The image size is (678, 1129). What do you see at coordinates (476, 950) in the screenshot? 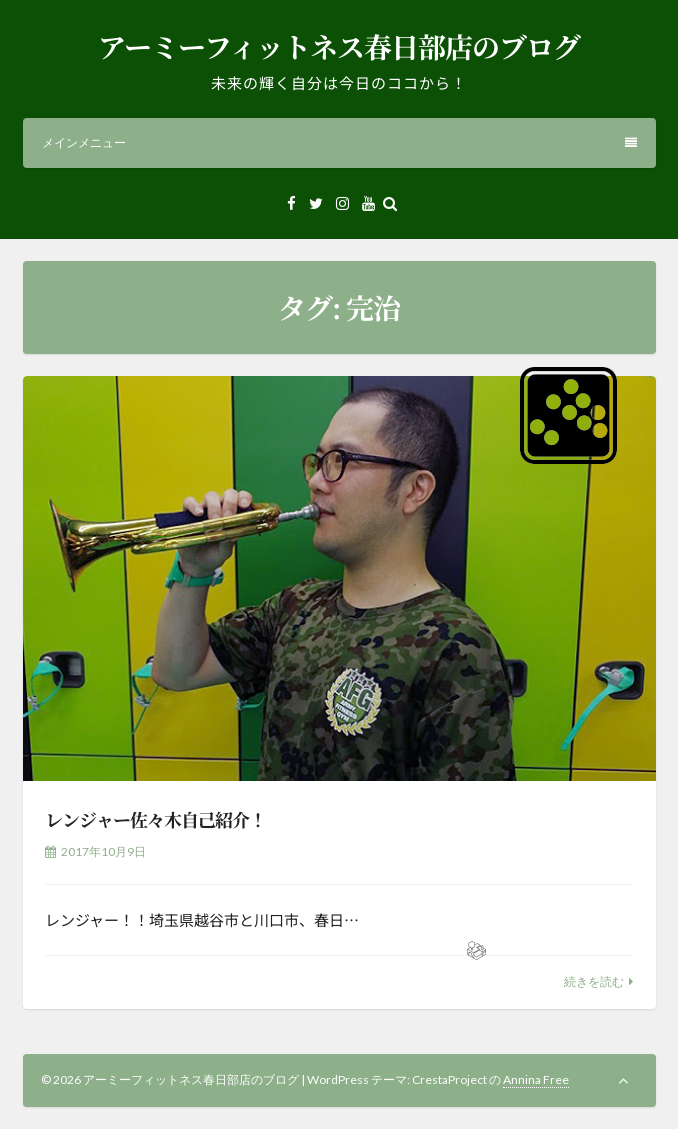
I see `launch minetest game` at bounding box center [476, 950].